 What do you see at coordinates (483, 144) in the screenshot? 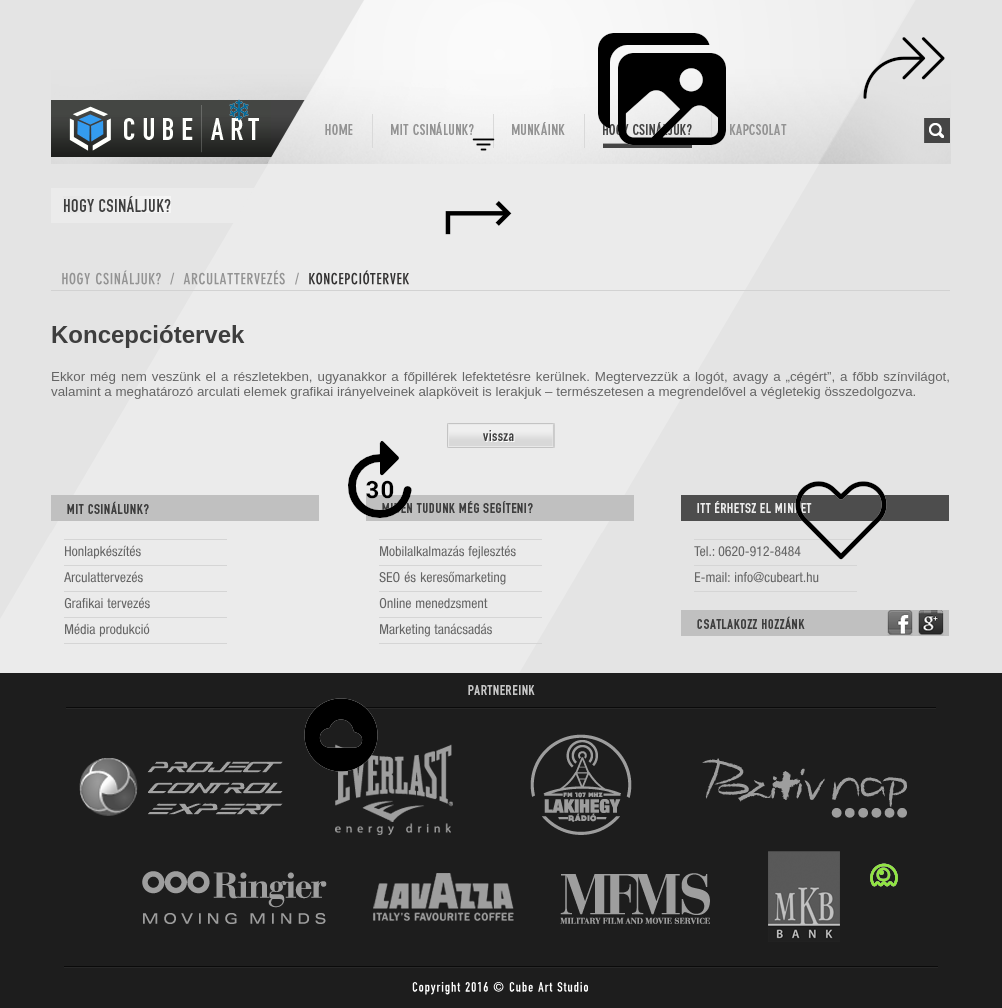
I see `filter or sort list items` at bounding box center [483, 144].